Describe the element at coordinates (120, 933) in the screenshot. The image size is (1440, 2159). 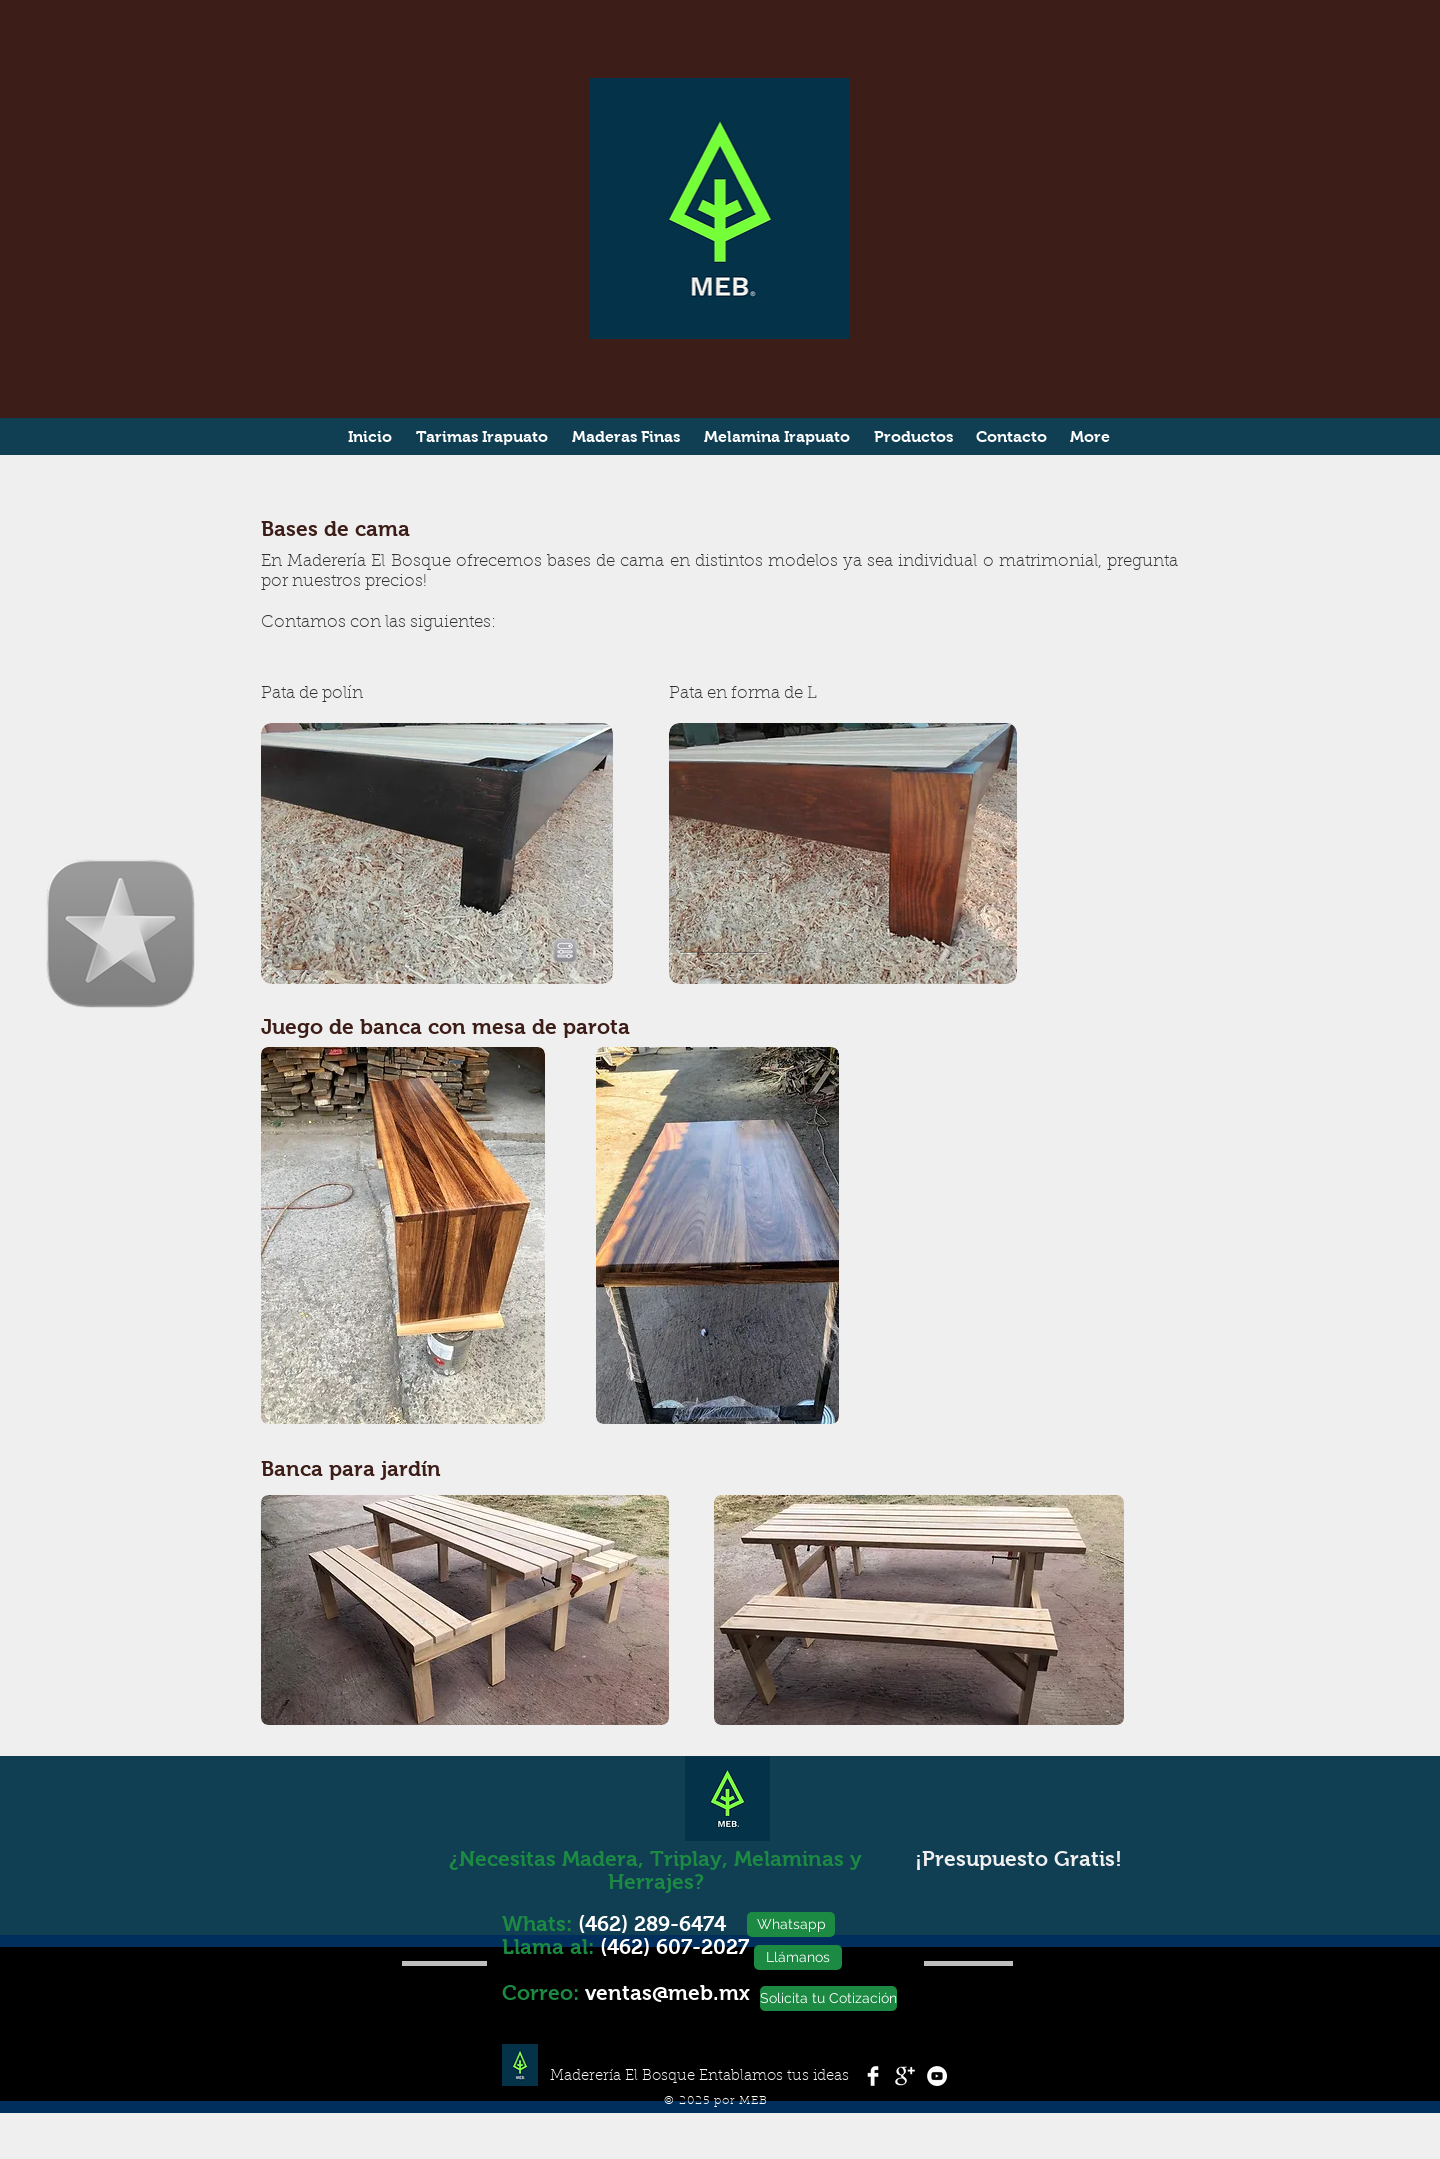
I see `open the iTunes Store app` at that location.